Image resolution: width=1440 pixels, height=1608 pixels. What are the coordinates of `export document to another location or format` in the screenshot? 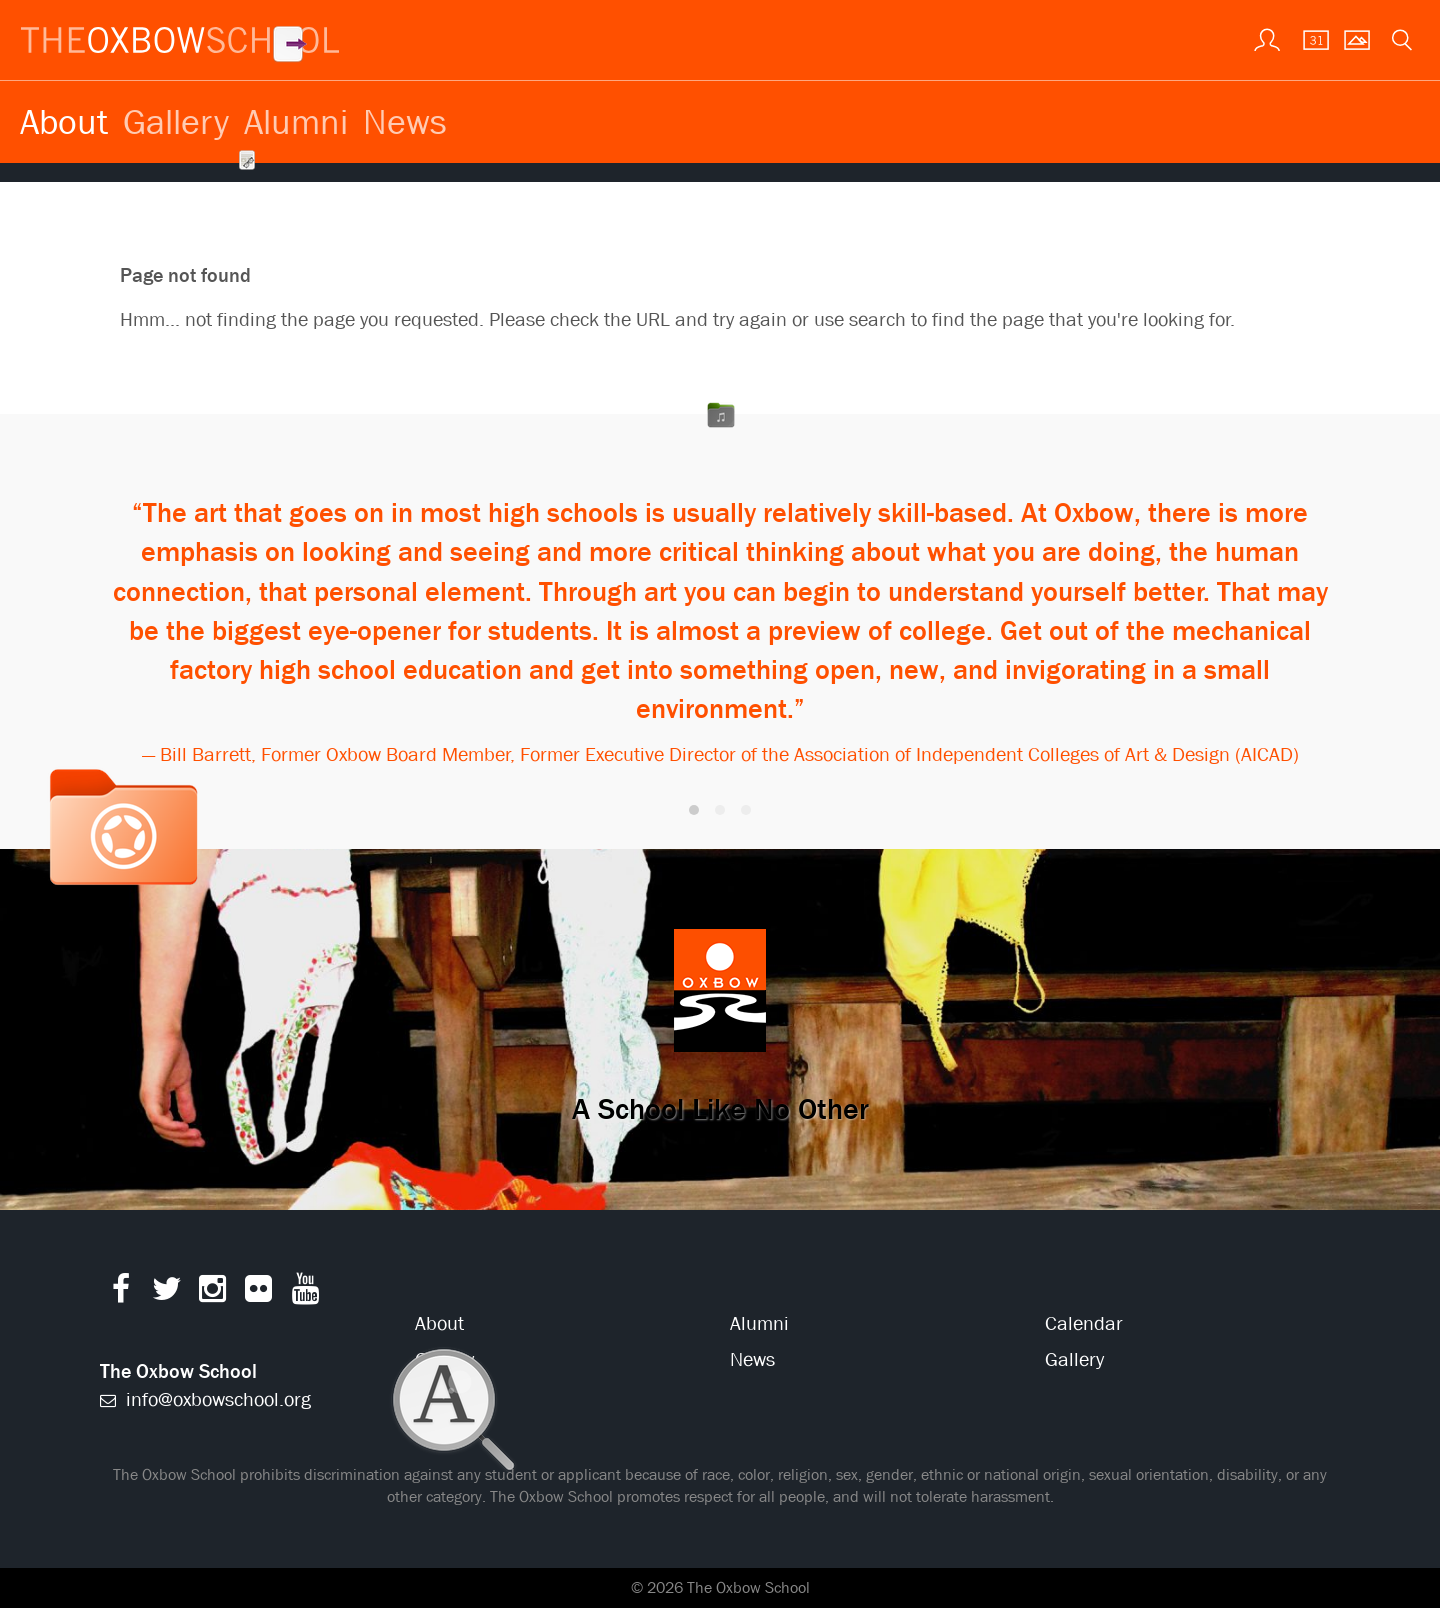 It's located at (288, 44).